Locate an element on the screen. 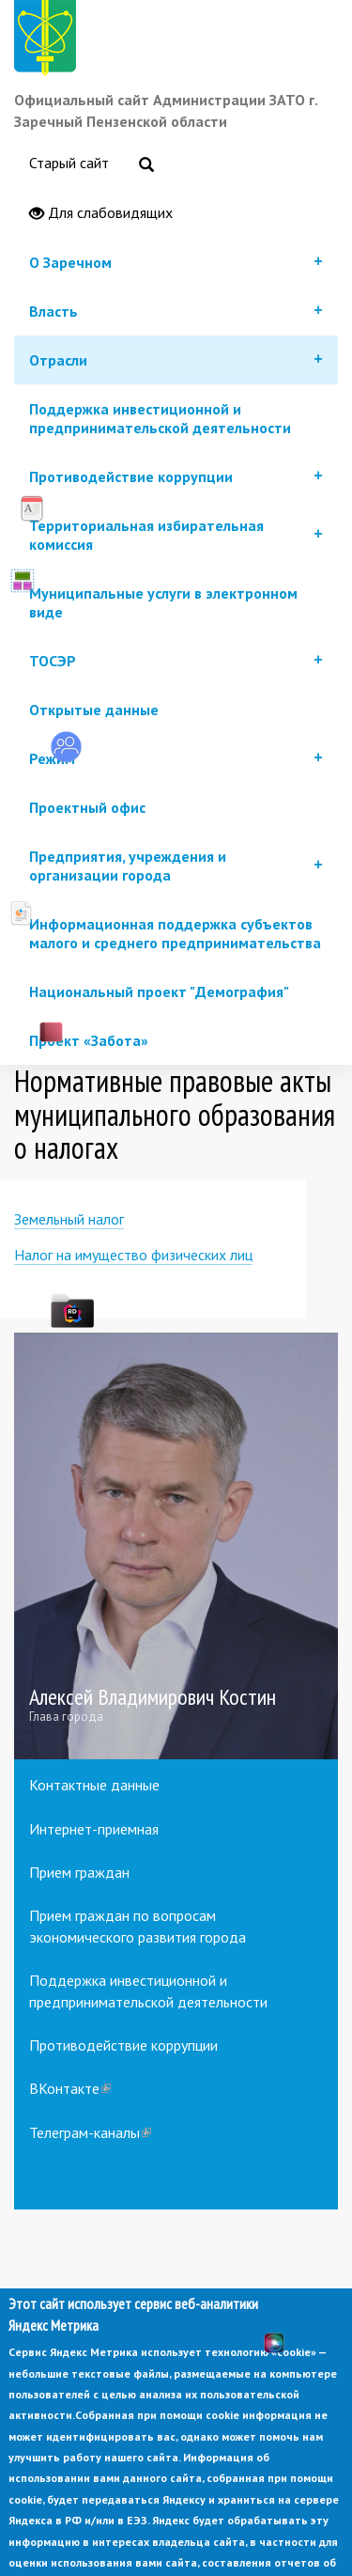 This screenshot has height=2576, width=352. open the gnome books e-reader application is located at coordinates (32, 508).